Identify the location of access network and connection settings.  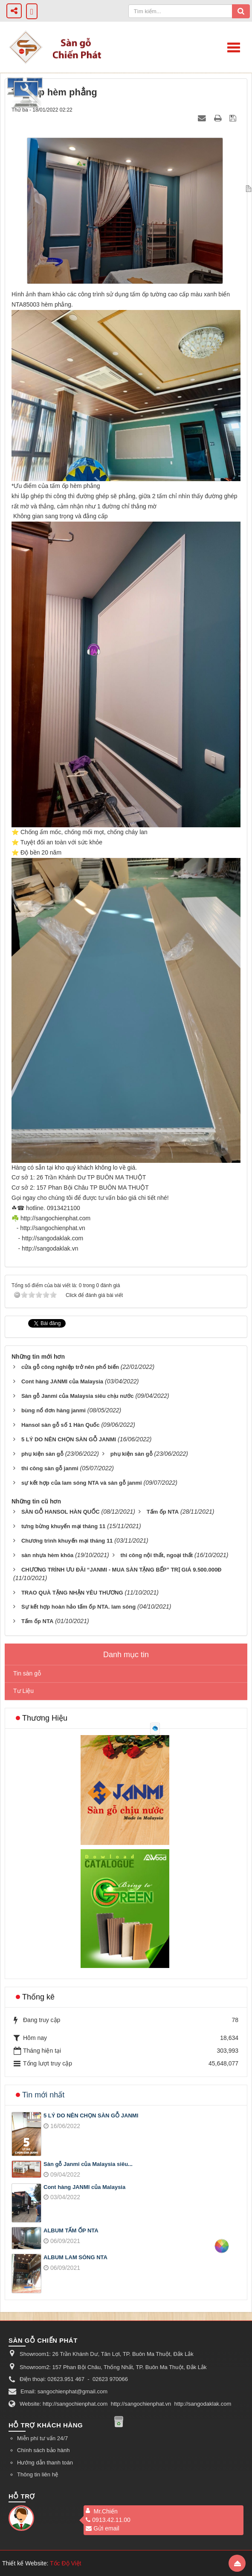
(25, 92).